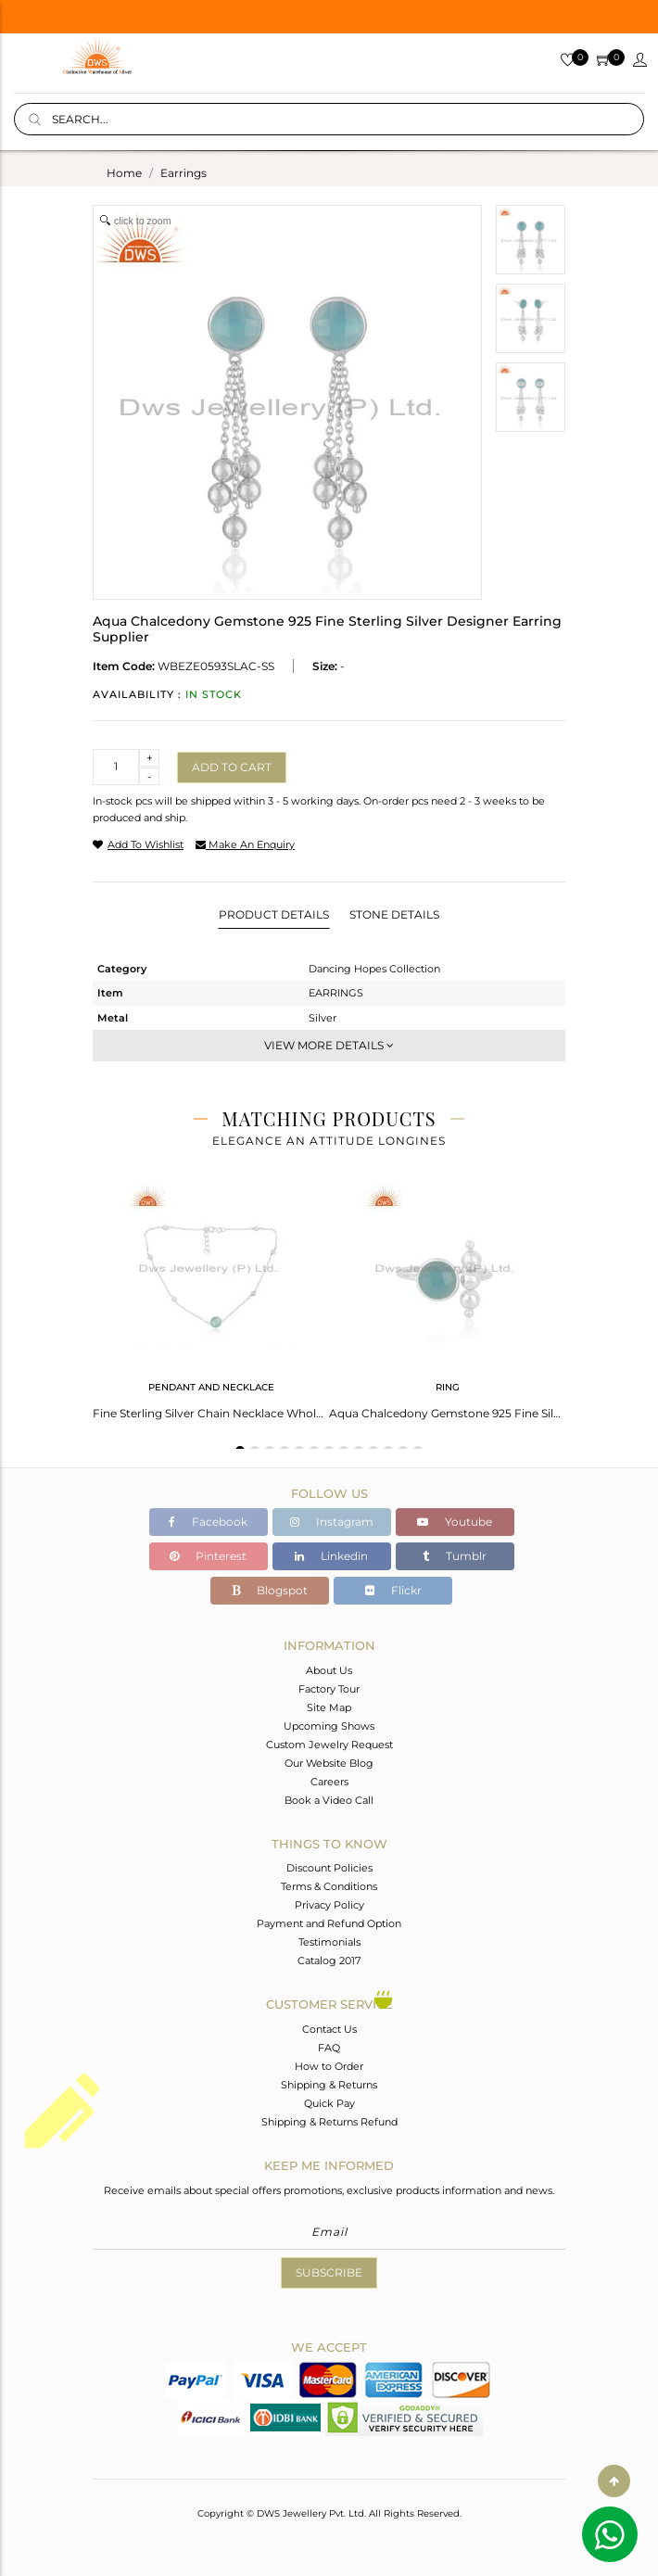 The image size is (658, 2576). What do you see at coordinates (383, 2000) in the screenshot?
I see `view food or dining options` at bounding box center [383, 2000].